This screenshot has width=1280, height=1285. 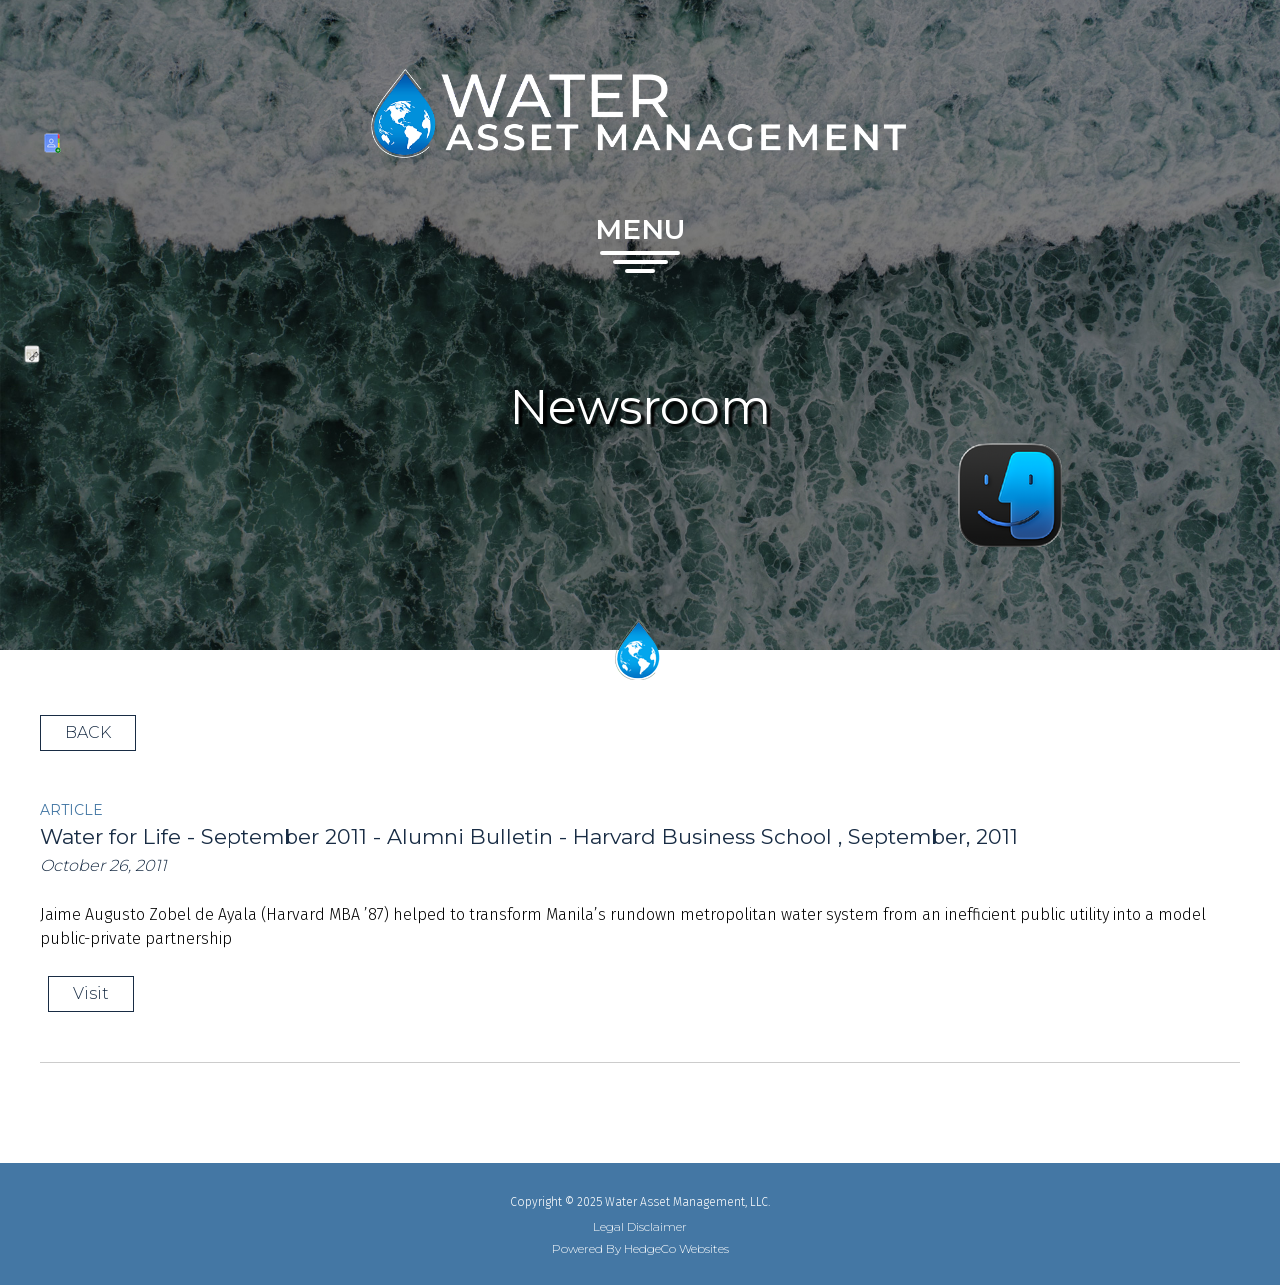 What do you see at coordinates (32, 354) in the screenshot?
I see `open the documents app` at bounding box center [32, 354].